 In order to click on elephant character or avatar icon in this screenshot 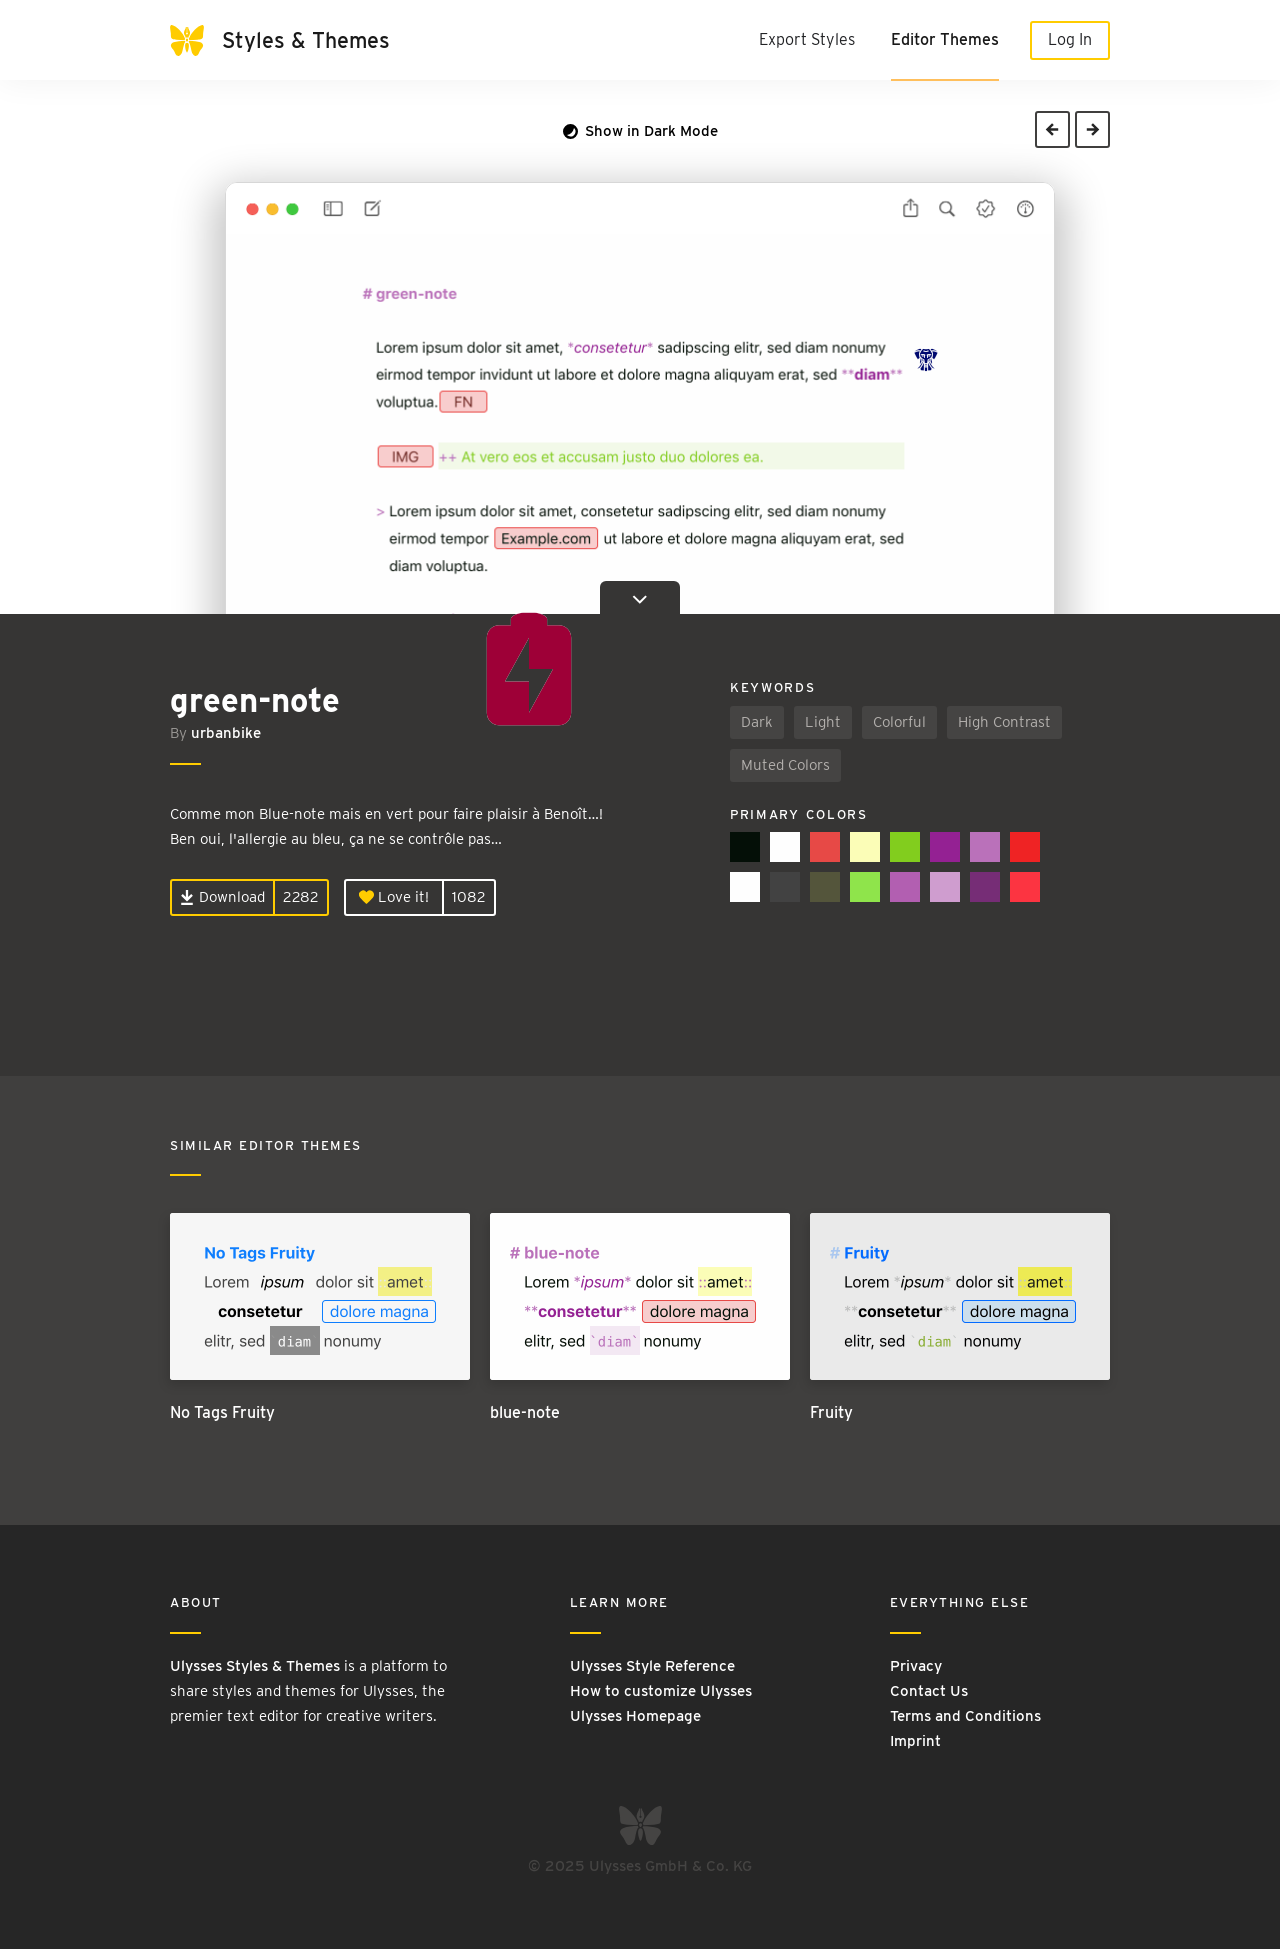, I will do `click(926, 360)`.